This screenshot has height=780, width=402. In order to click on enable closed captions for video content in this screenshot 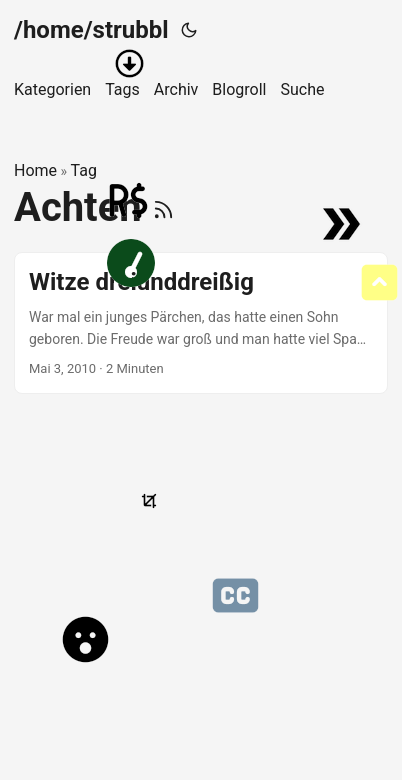, I will do `click(235, 595)`.